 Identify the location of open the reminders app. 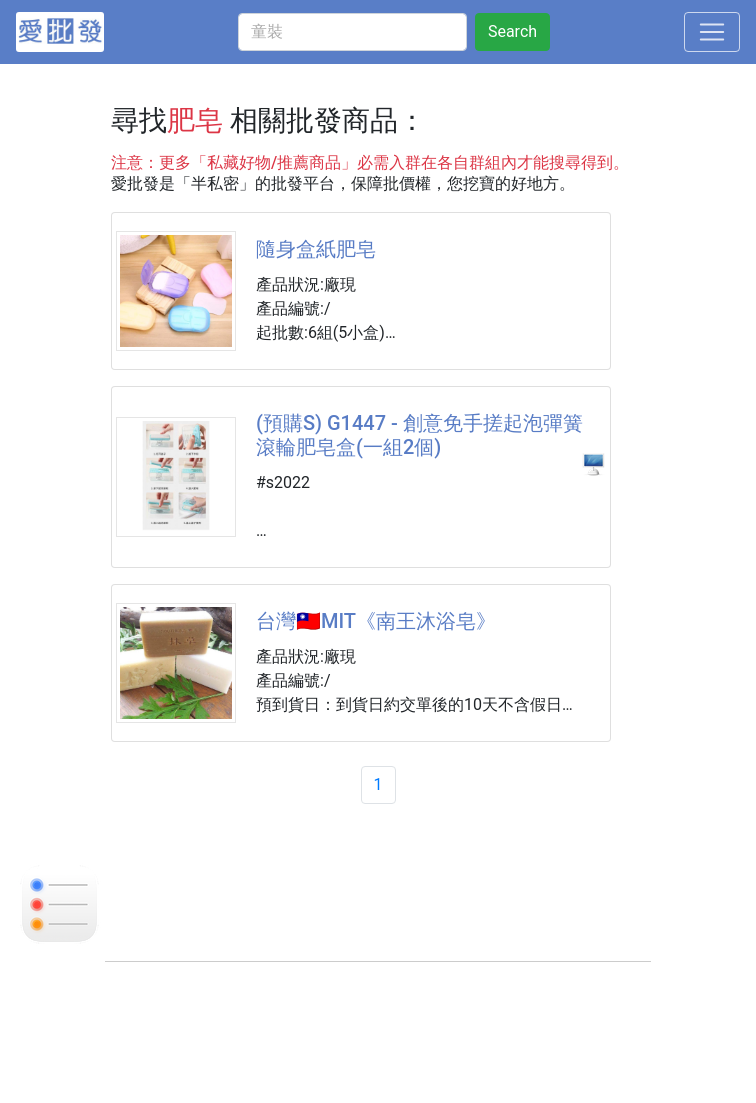
(59, 904).